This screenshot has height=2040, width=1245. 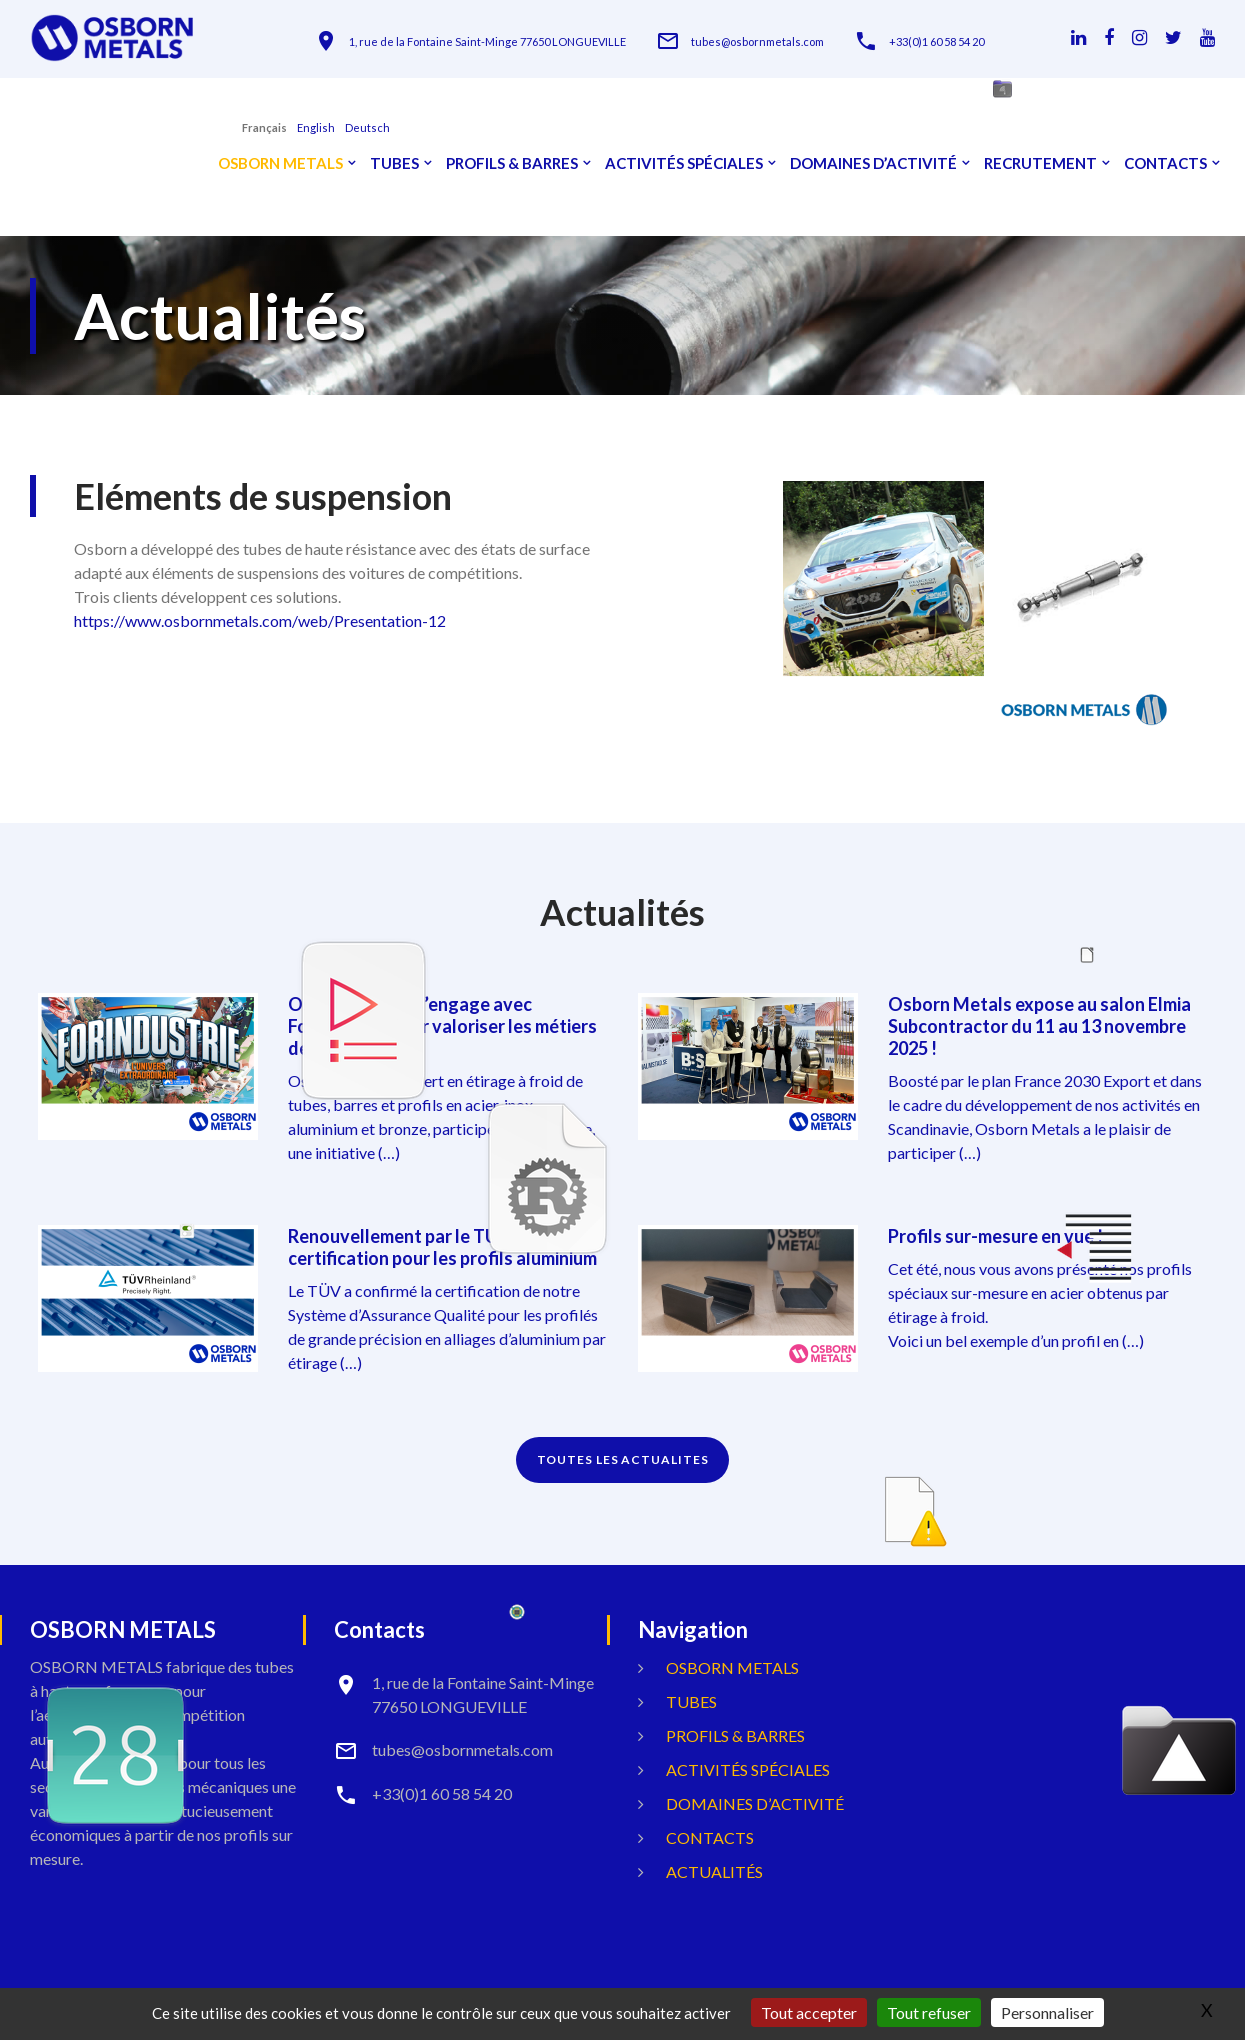 I want to click on a rust programming language source file, so click(x=547, y=1178).